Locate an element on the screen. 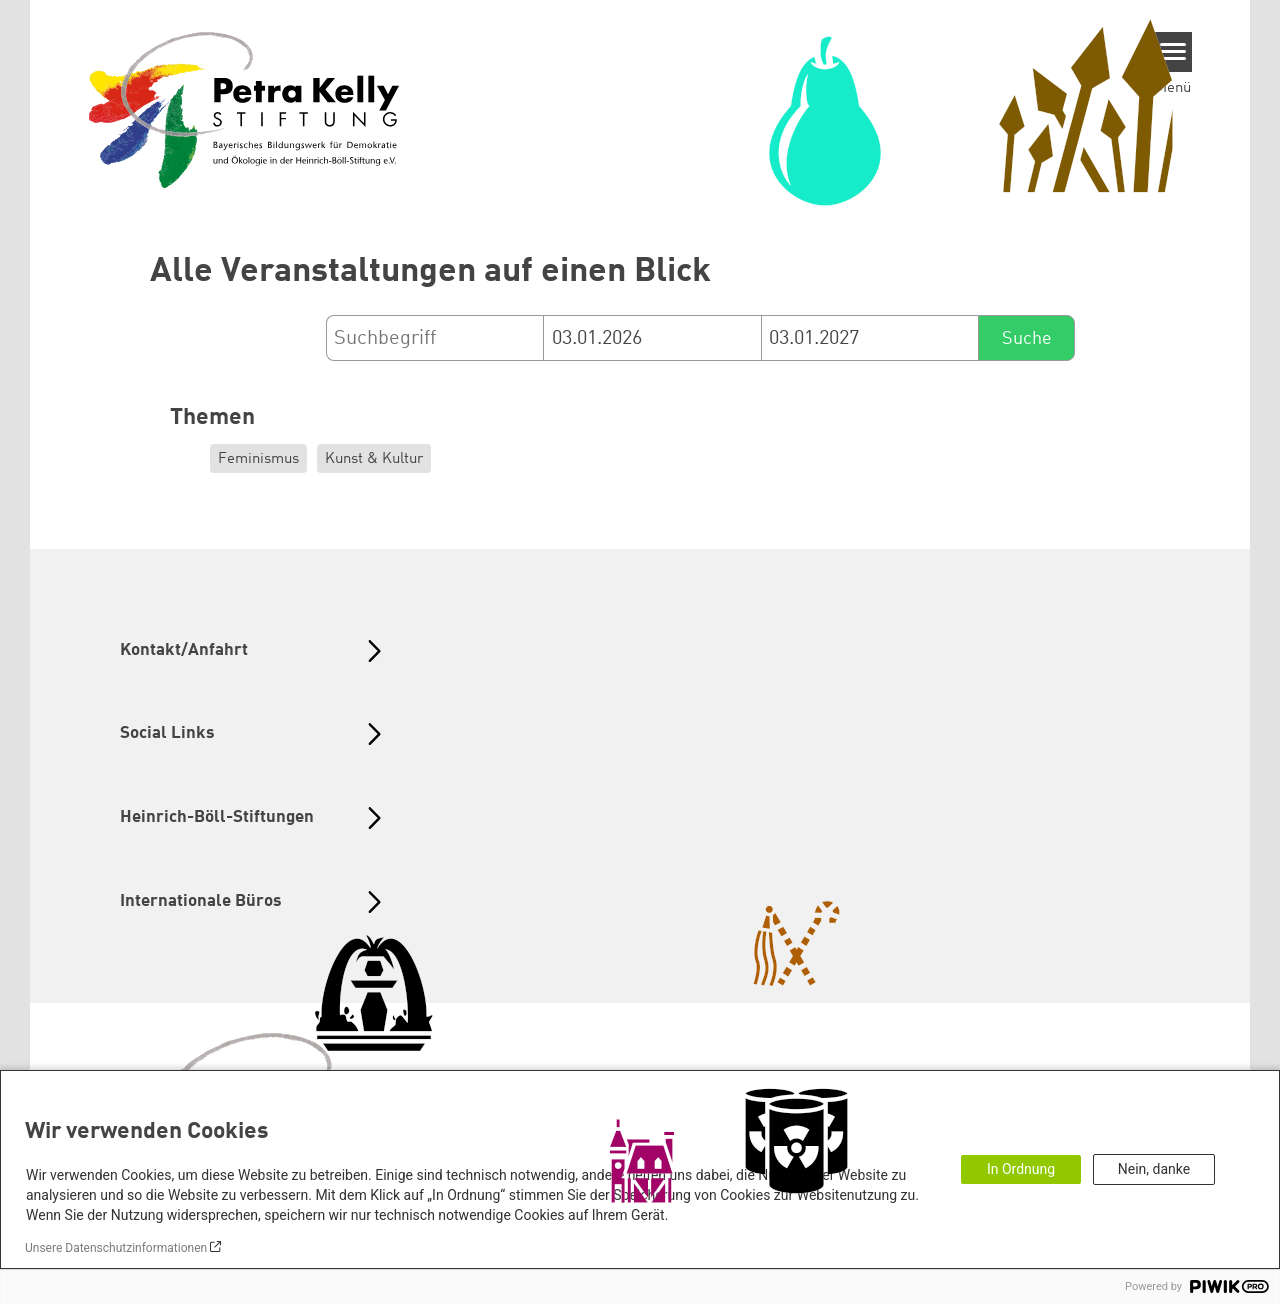  locate nearby water fountains or drinking water is located at coordinates (374, 994).